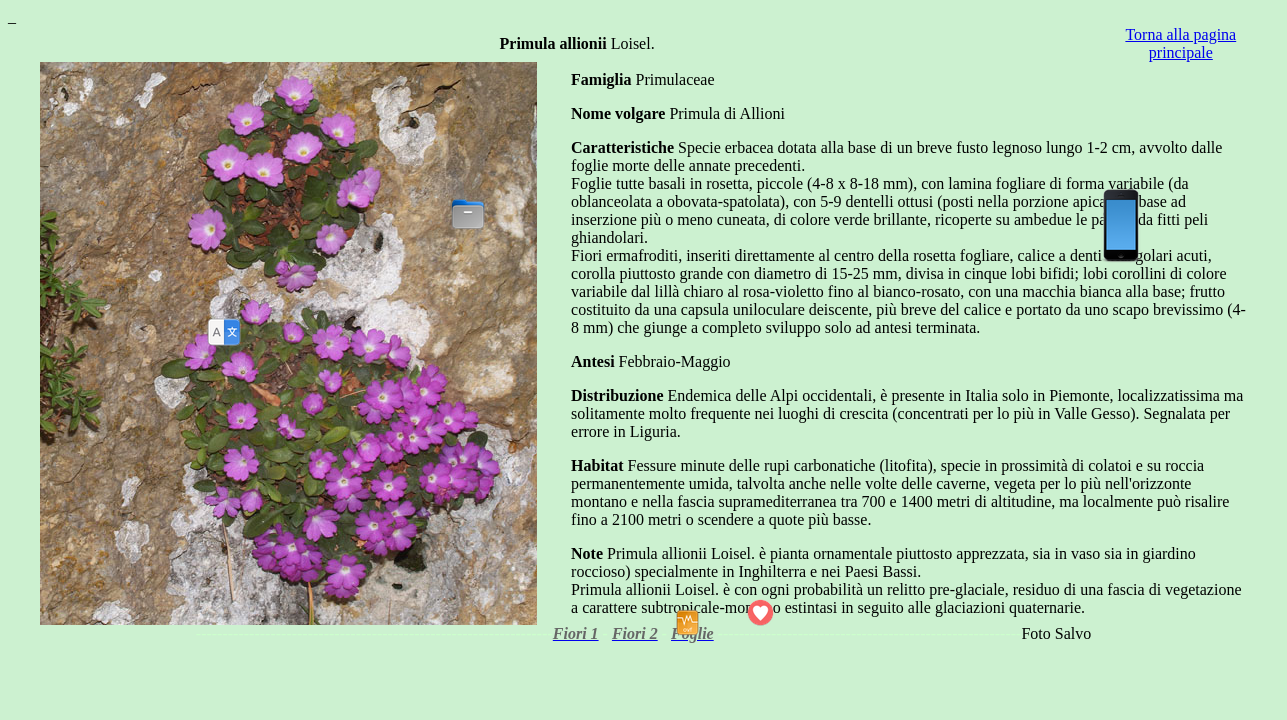 Image resolution: width=1287 pixels, height=720 pixels. What do you see at coordinates (224, 332) in the screenshot?
I see `access language and translation settings` at bounding box center [224, 332].